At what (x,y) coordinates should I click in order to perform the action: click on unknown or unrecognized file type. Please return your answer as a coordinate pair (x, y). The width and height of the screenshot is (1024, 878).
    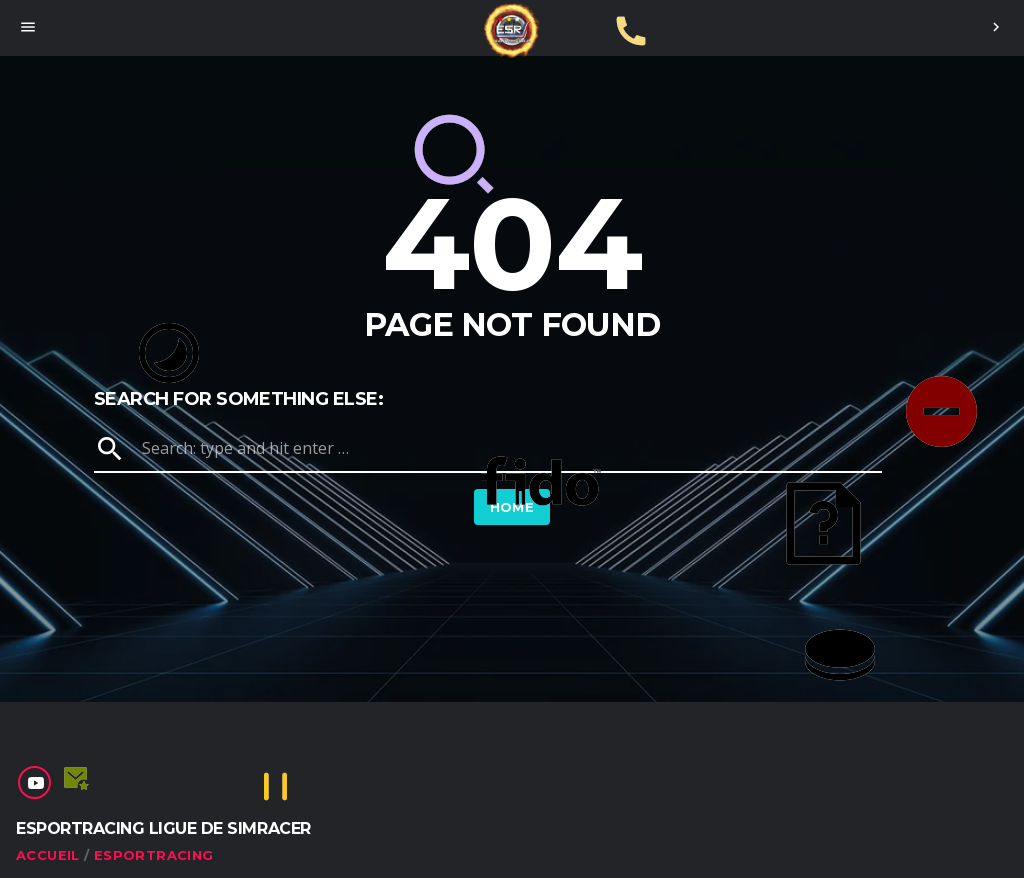
    Looking at the image, I should click on (823, 523).